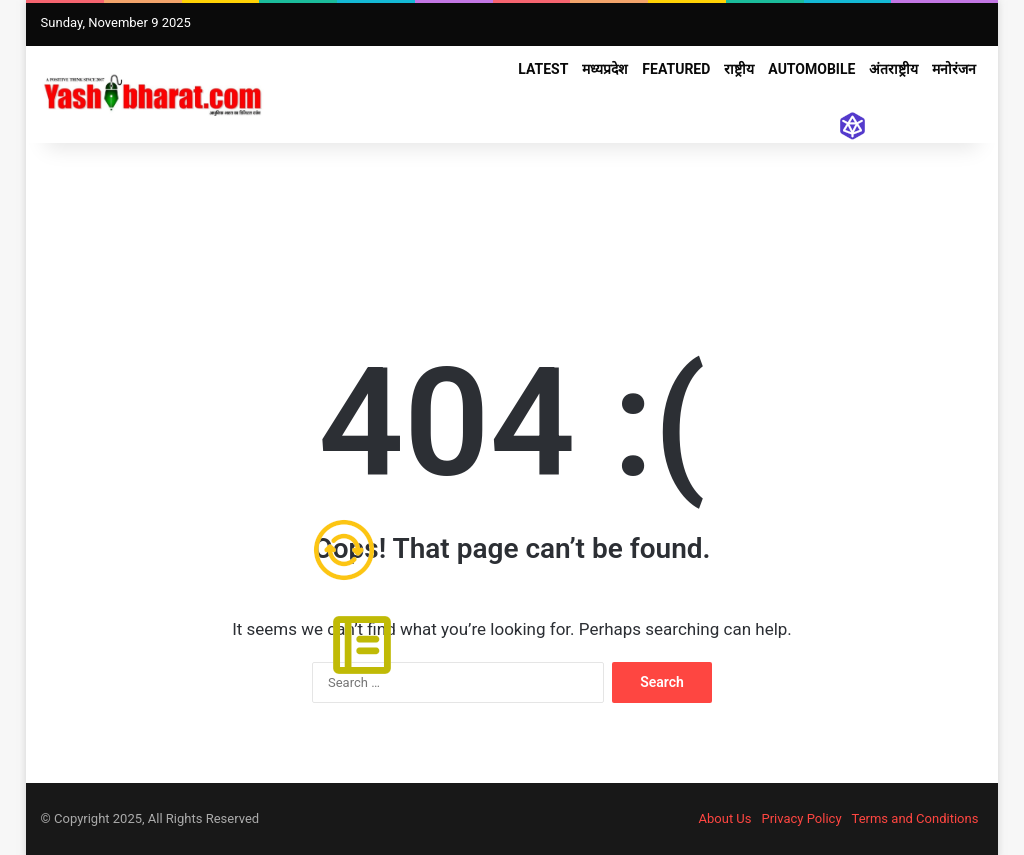 Image resolution: width=1024 pixels, height=855 pixels. I want to click on sync data with cloud or server, so click(344, 550).